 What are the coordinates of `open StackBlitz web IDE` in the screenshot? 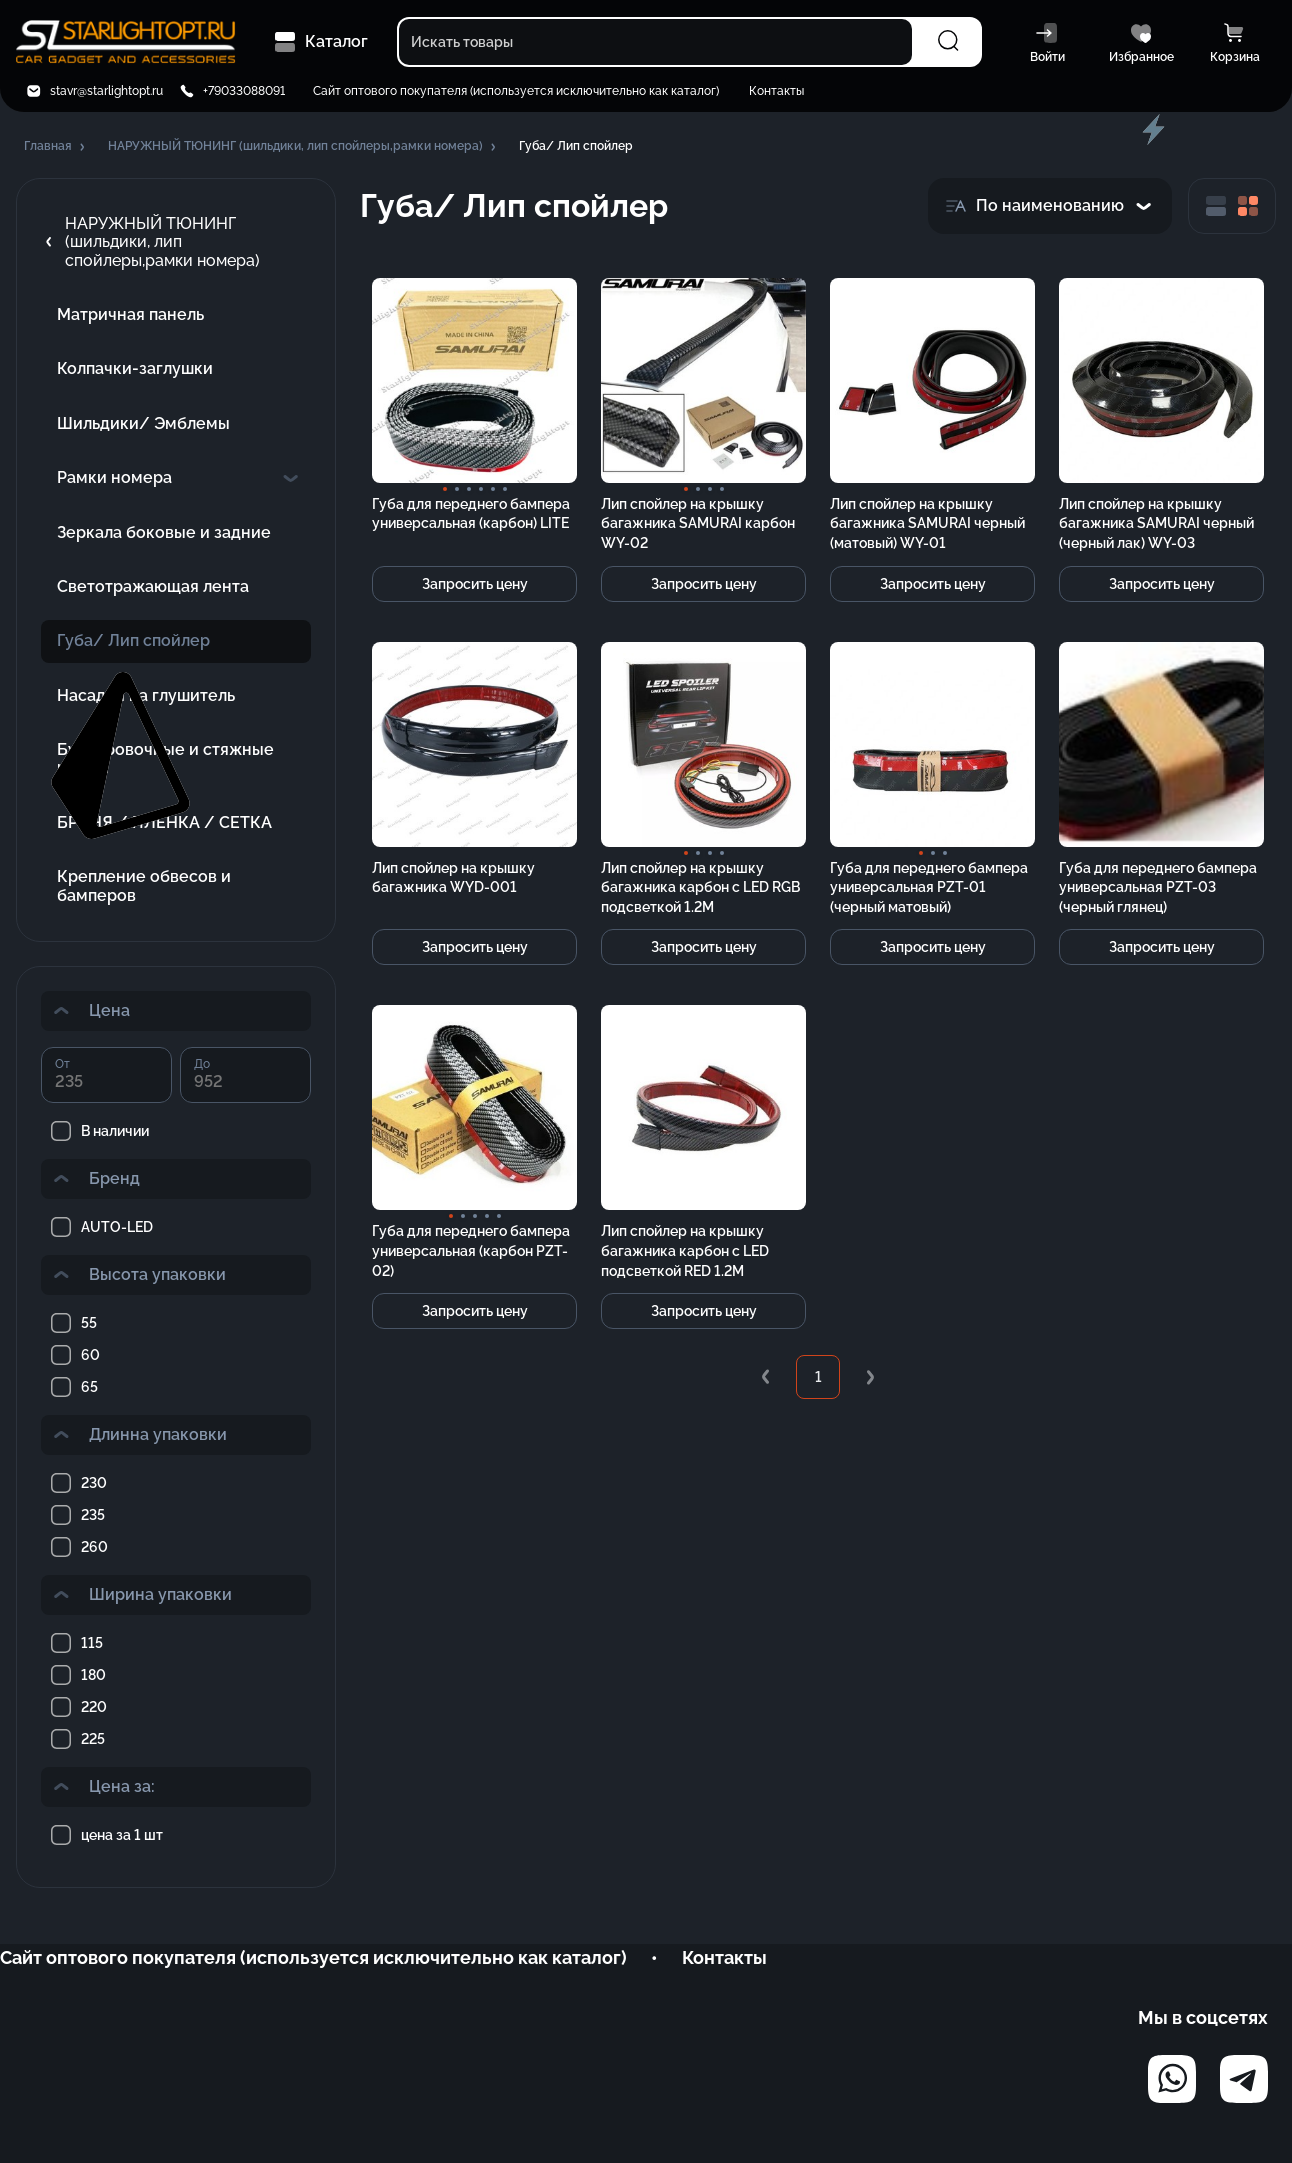 It's located at (1153, 129).